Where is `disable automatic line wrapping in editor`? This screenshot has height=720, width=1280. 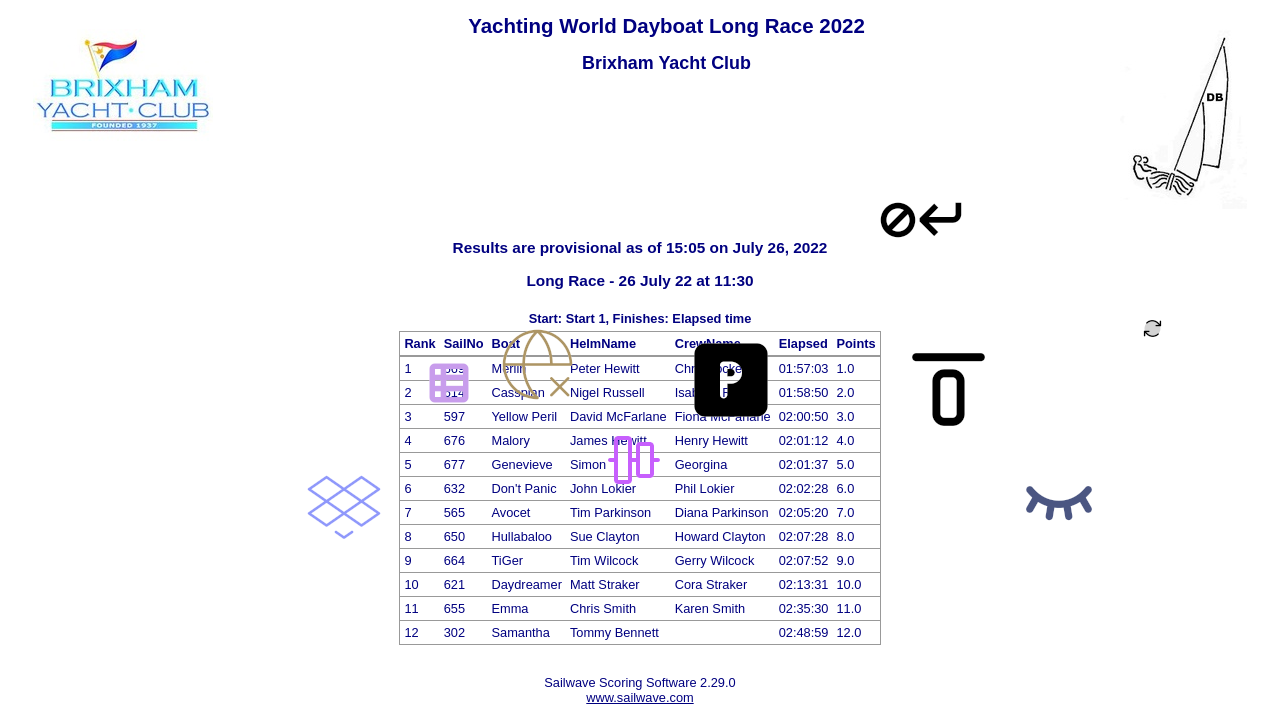 disable automatic line wrapping in editor is located at coordinates (921, 220).